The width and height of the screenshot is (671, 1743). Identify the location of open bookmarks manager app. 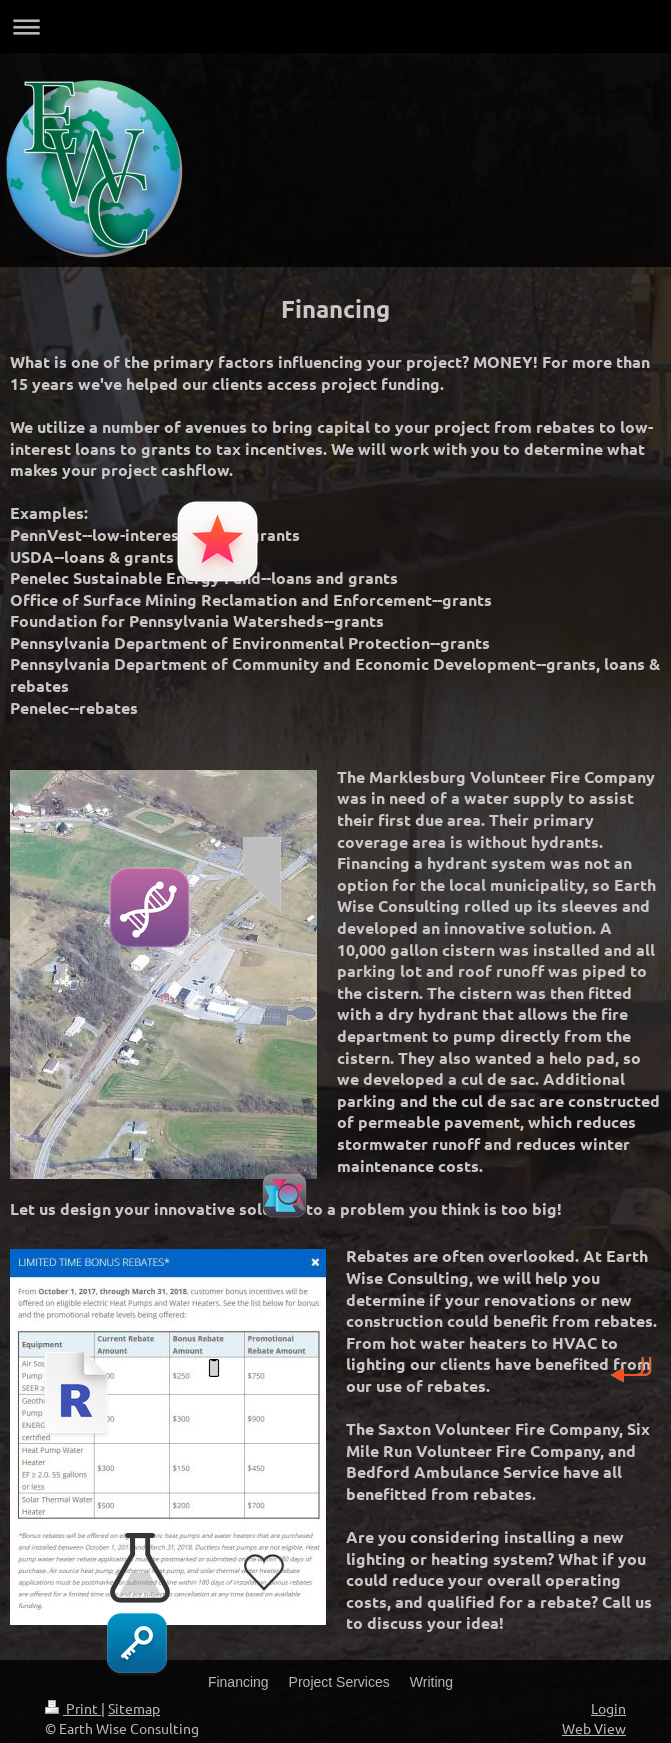
(217, 541).